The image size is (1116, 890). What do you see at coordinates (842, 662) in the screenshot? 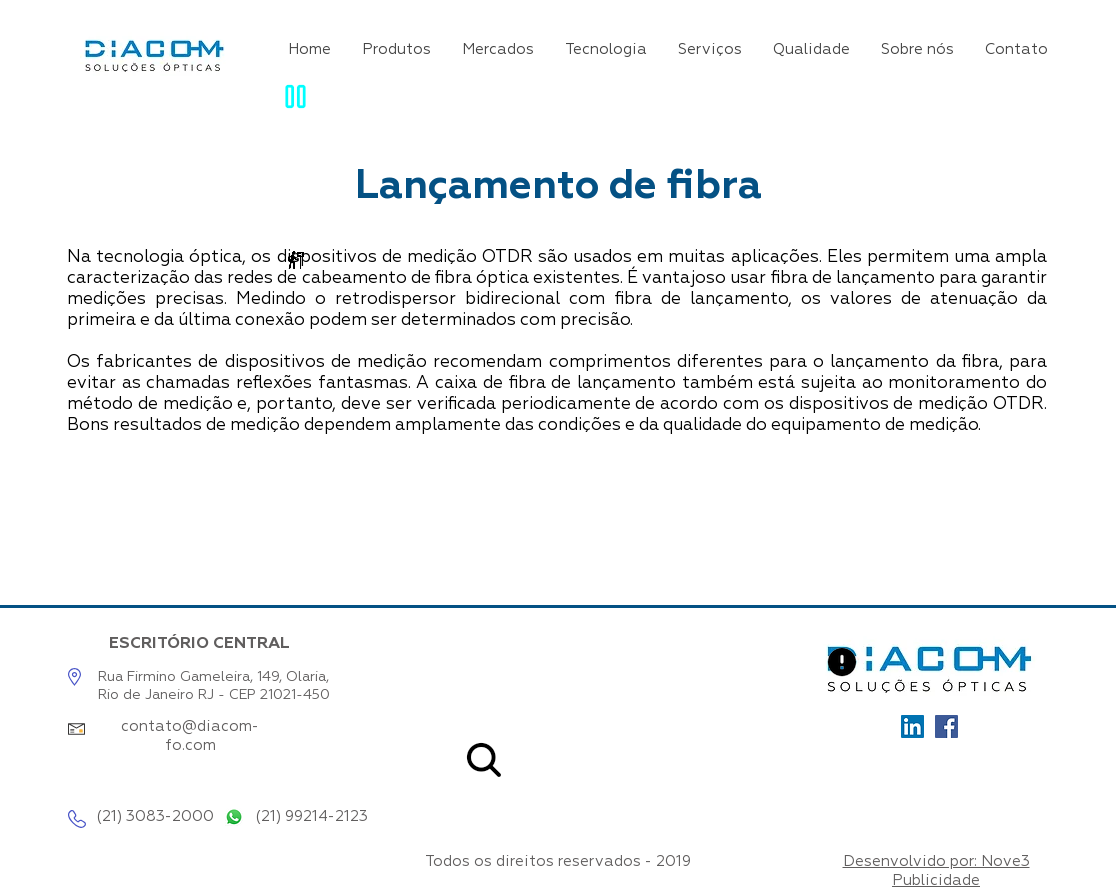
I see `indicates an error or problem has occurred` at bounding box center [842, 662].